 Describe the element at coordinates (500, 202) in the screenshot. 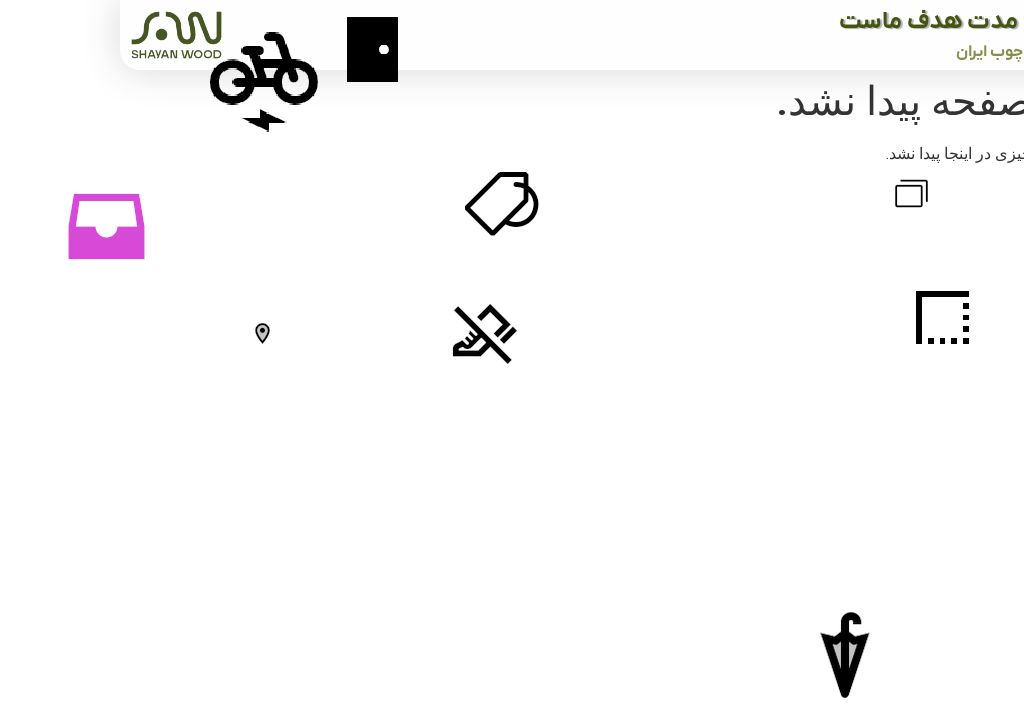

I see `add or manage tags for a file` at that location.